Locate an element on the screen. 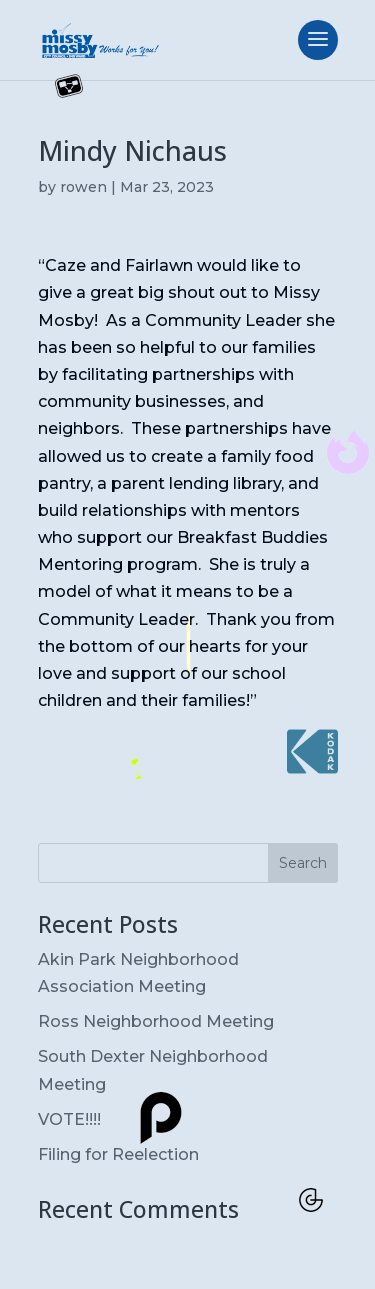 This screenshot has height=1289, width=375. visit the Game Developer website is located at coordinates (311, 1200).